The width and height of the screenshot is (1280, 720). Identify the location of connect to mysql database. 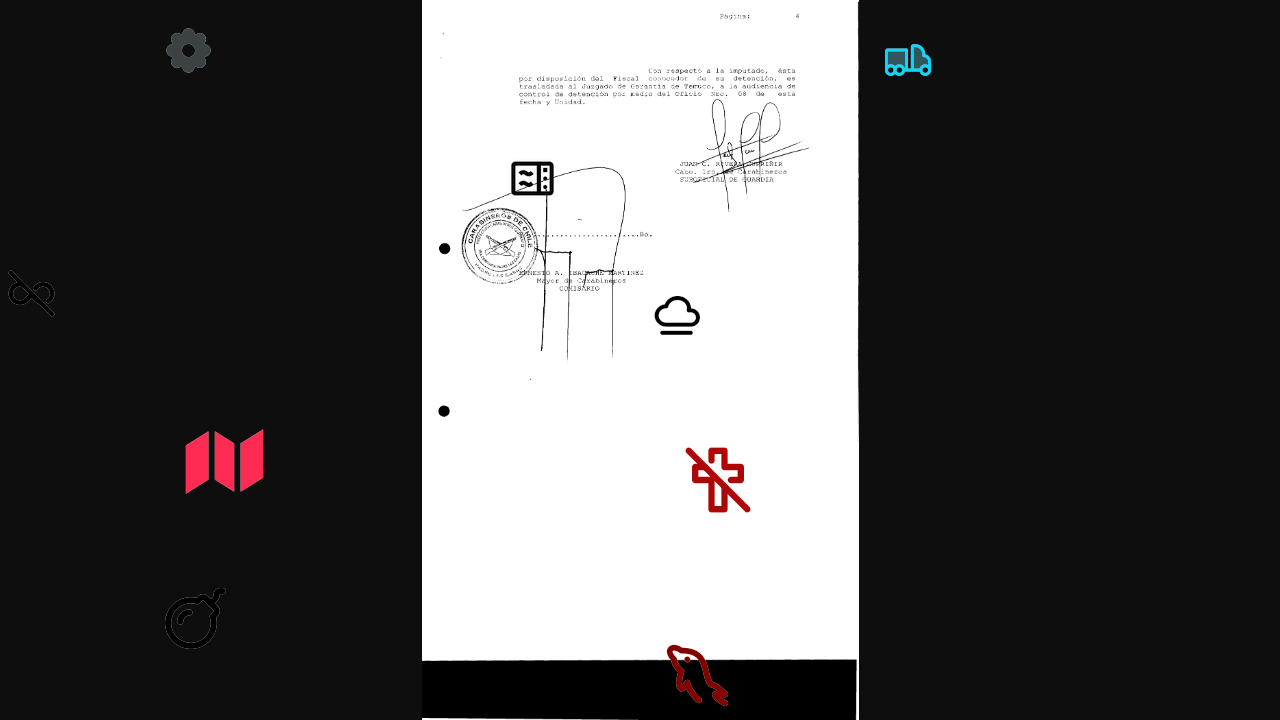
(696, 674).